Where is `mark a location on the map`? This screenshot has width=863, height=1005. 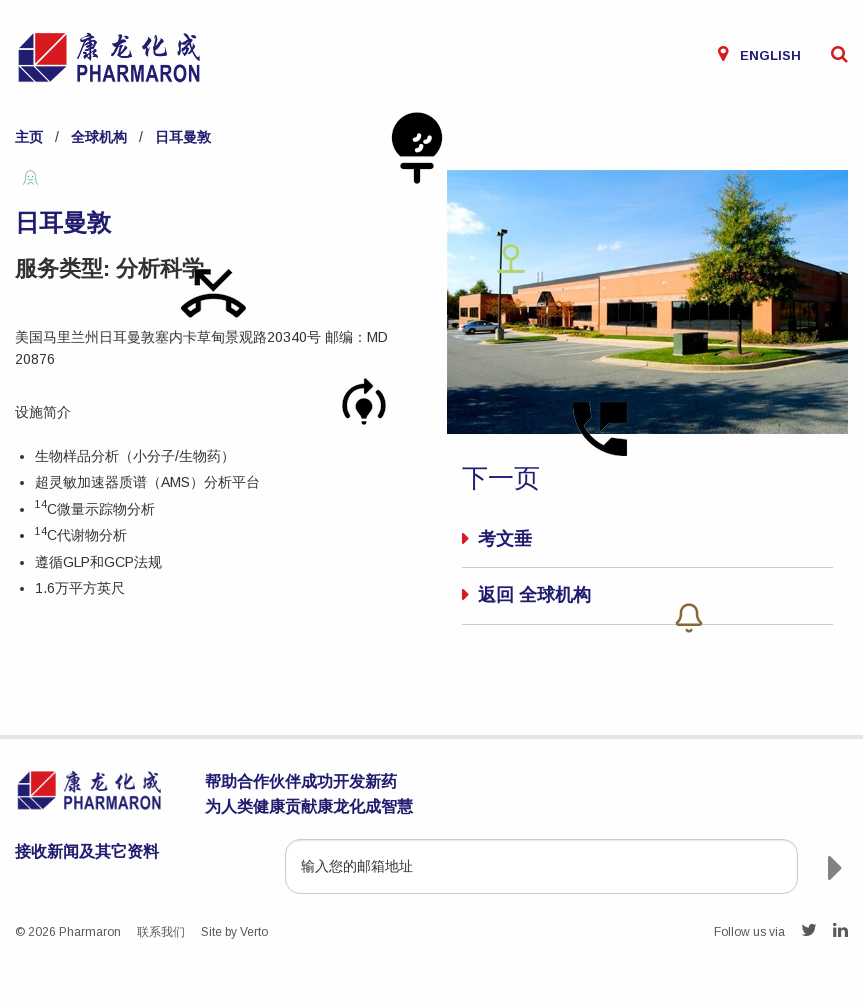
mark a location on the map is located at coordinates (511, 259).